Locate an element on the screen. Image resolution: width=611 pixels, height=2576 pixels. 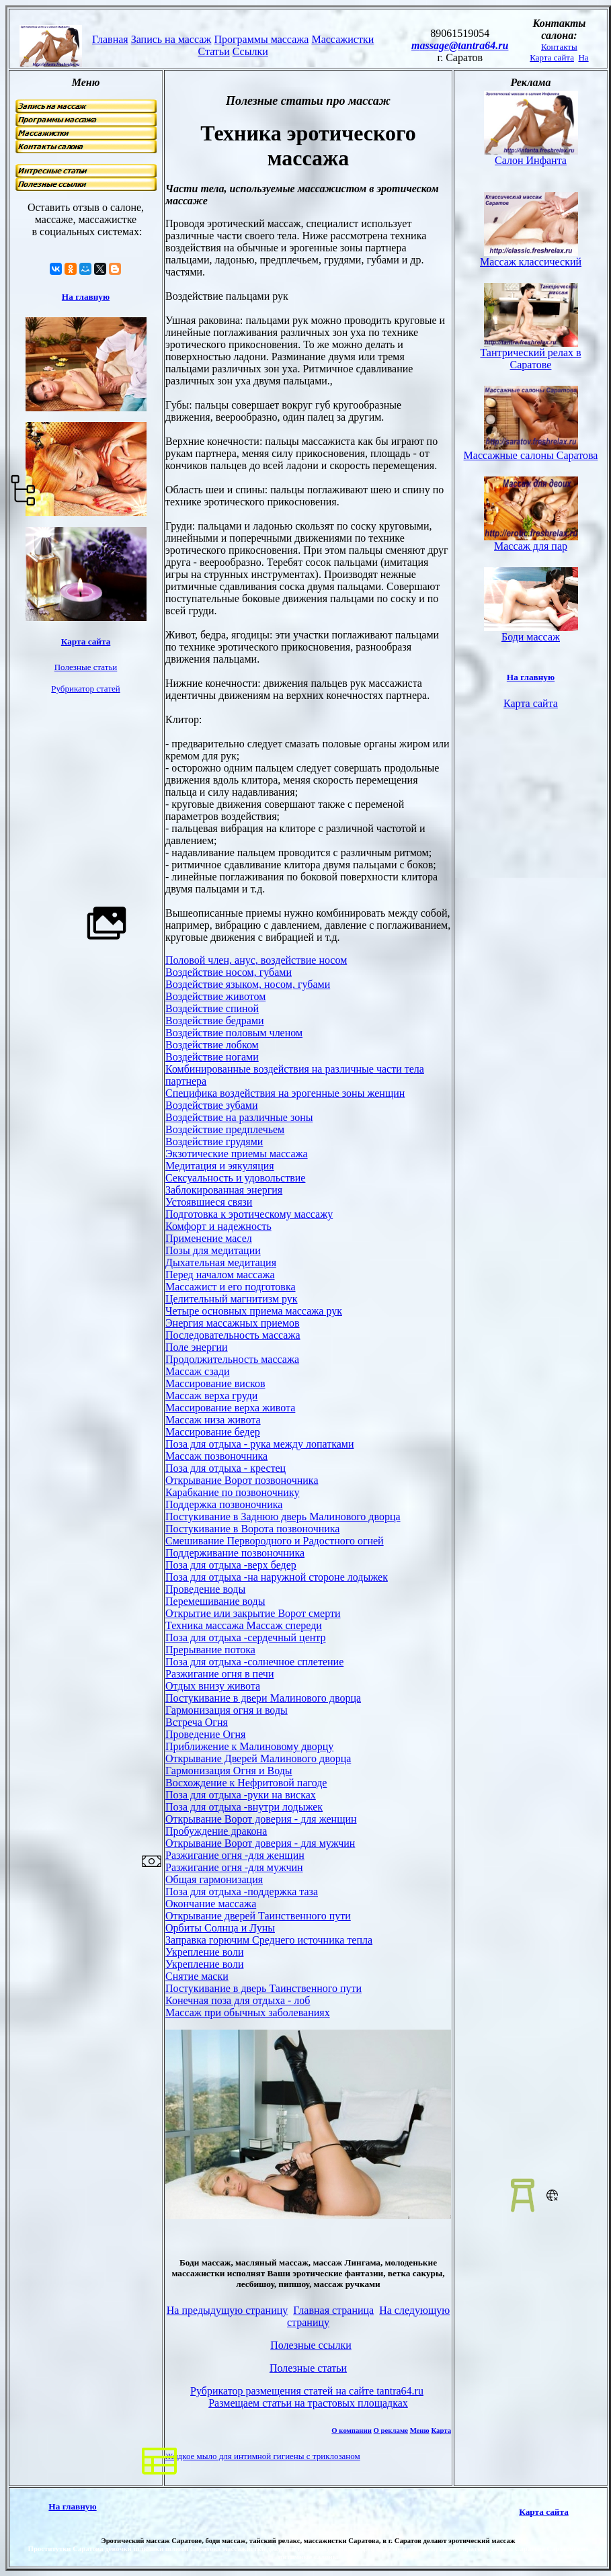
view your account balance is located at coordinates (151, 1861).